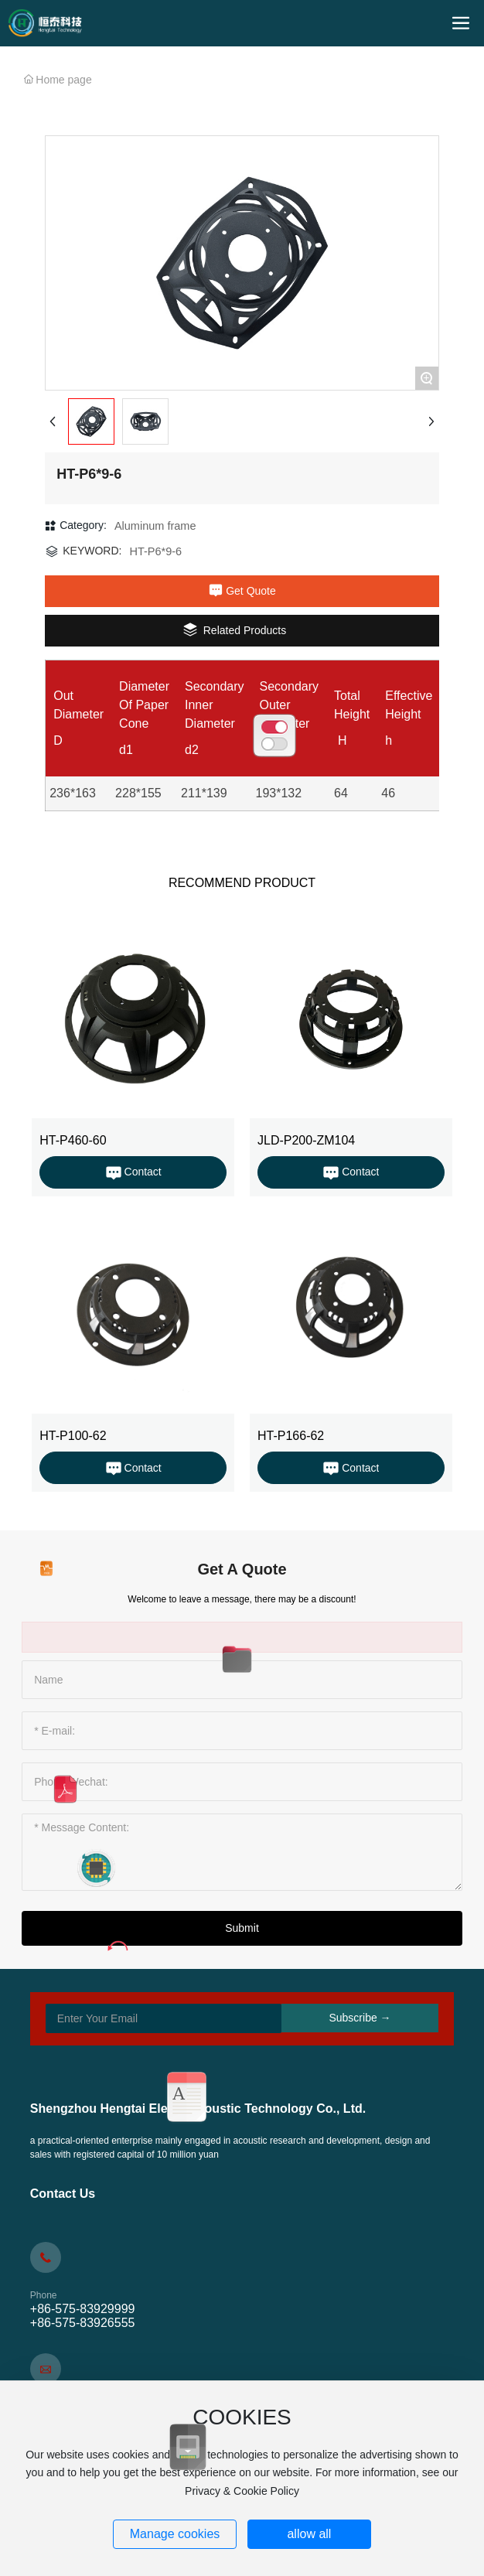  I want to click on open the gnome books e-reader application, so click(186, 2097).